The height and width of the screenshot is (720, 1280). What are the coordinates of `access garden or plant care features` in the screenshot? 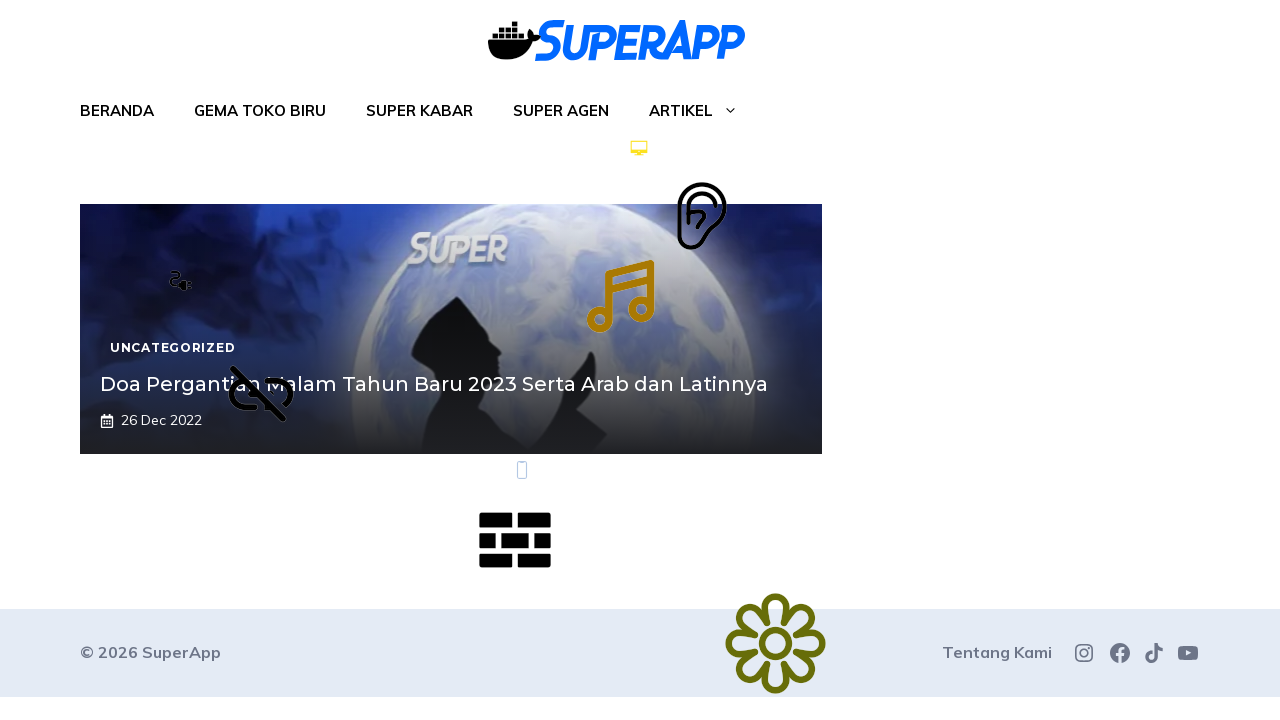 It's located at (775, 643).